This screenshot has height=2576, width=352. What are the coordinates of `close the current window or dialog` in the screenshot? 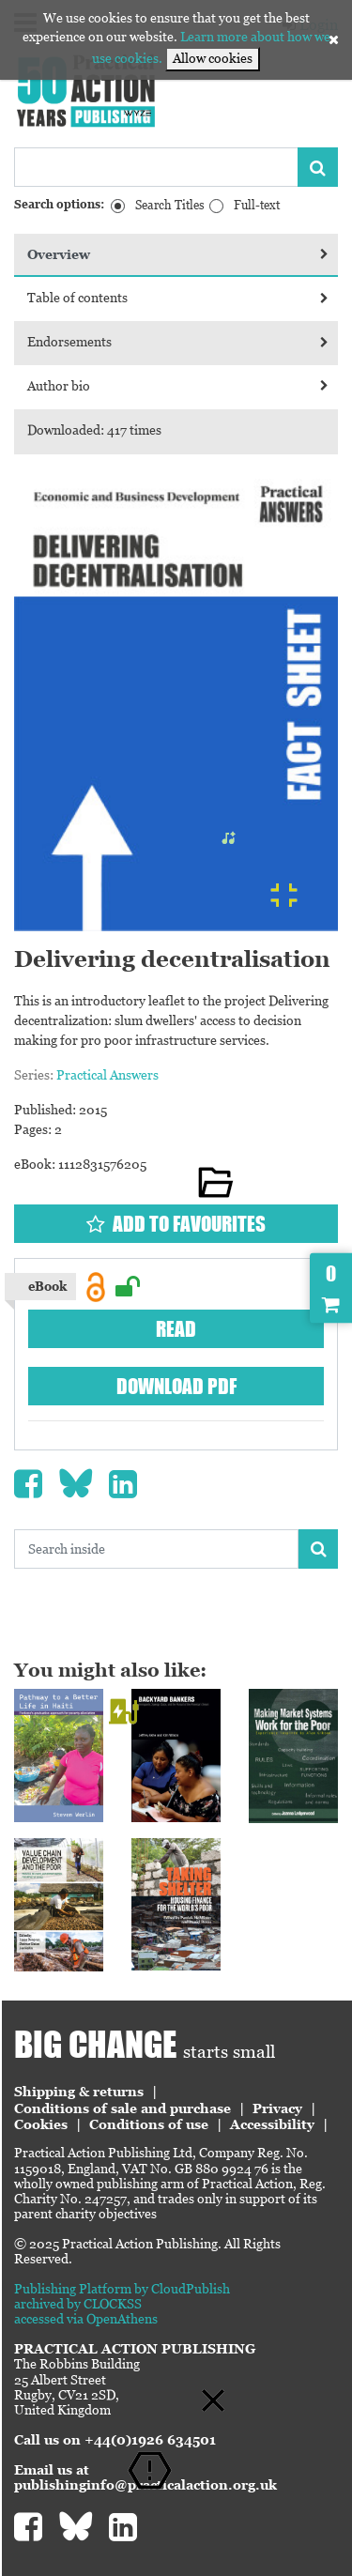 It's located at (213, 2400).